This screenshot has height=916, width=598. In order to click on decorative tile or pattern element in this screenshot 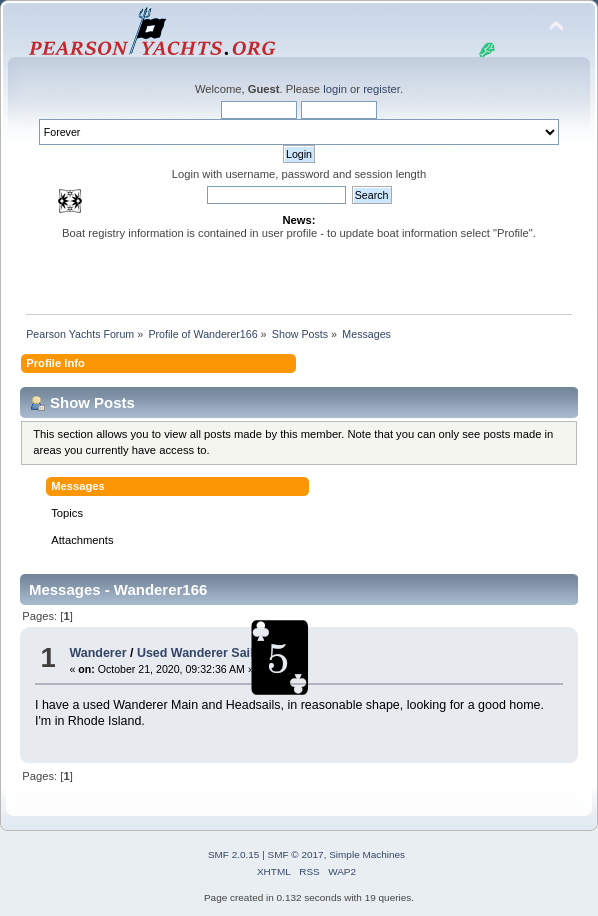, I will do `click(70, 201)`.